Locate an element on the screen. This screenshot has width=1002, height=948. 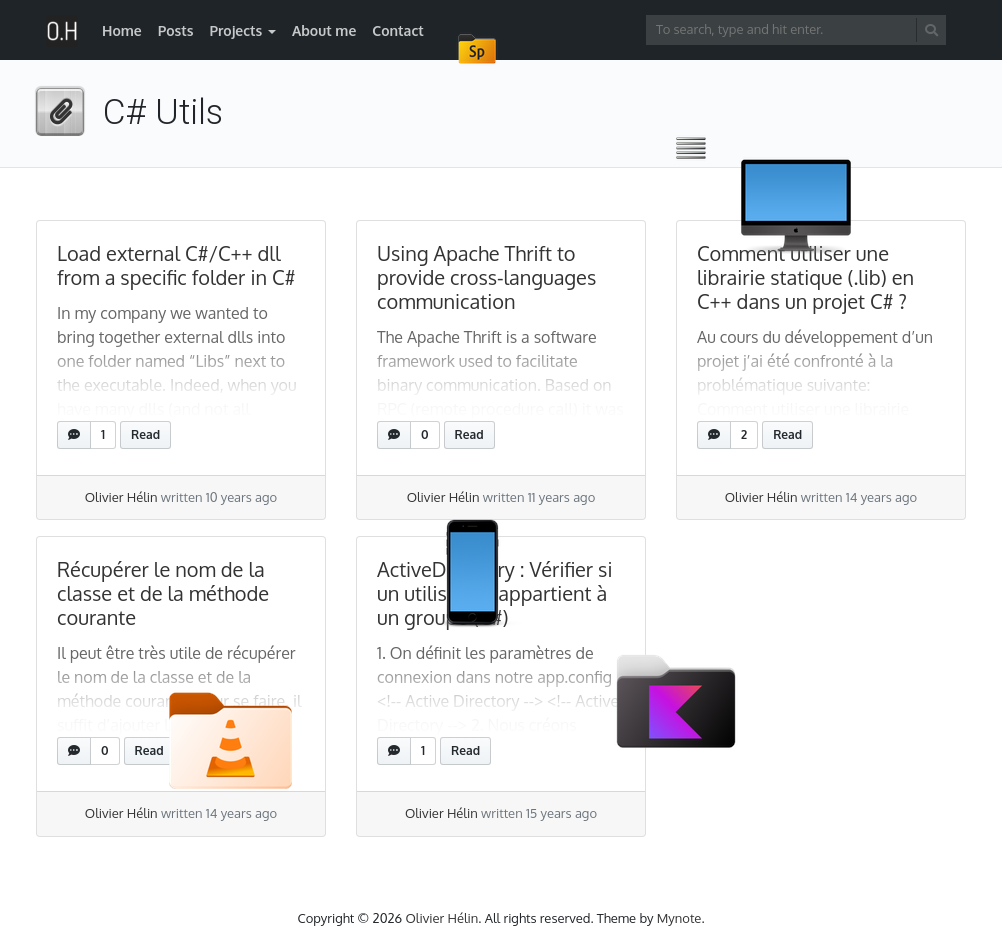
connect or sync an iPhone device is located at coordinates (472, 573).